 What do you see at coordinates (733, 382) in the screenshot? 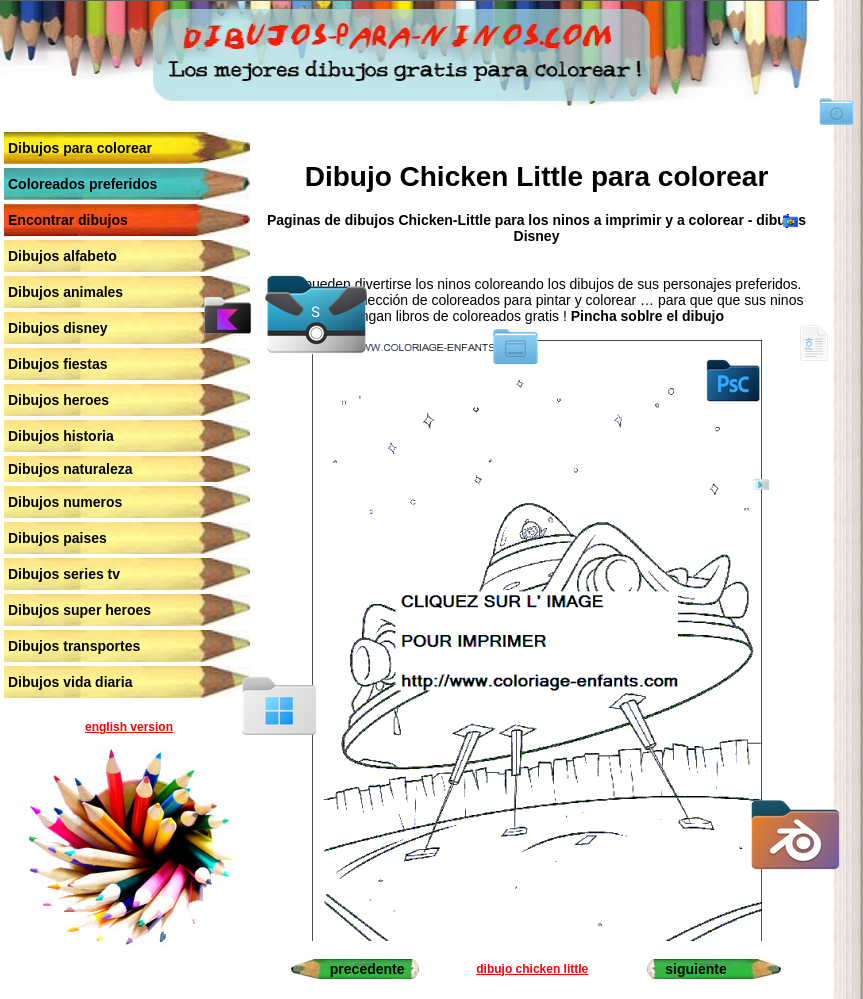
I see `open folder containing adobe photoshop classic files` at bounding box center [733, 382].